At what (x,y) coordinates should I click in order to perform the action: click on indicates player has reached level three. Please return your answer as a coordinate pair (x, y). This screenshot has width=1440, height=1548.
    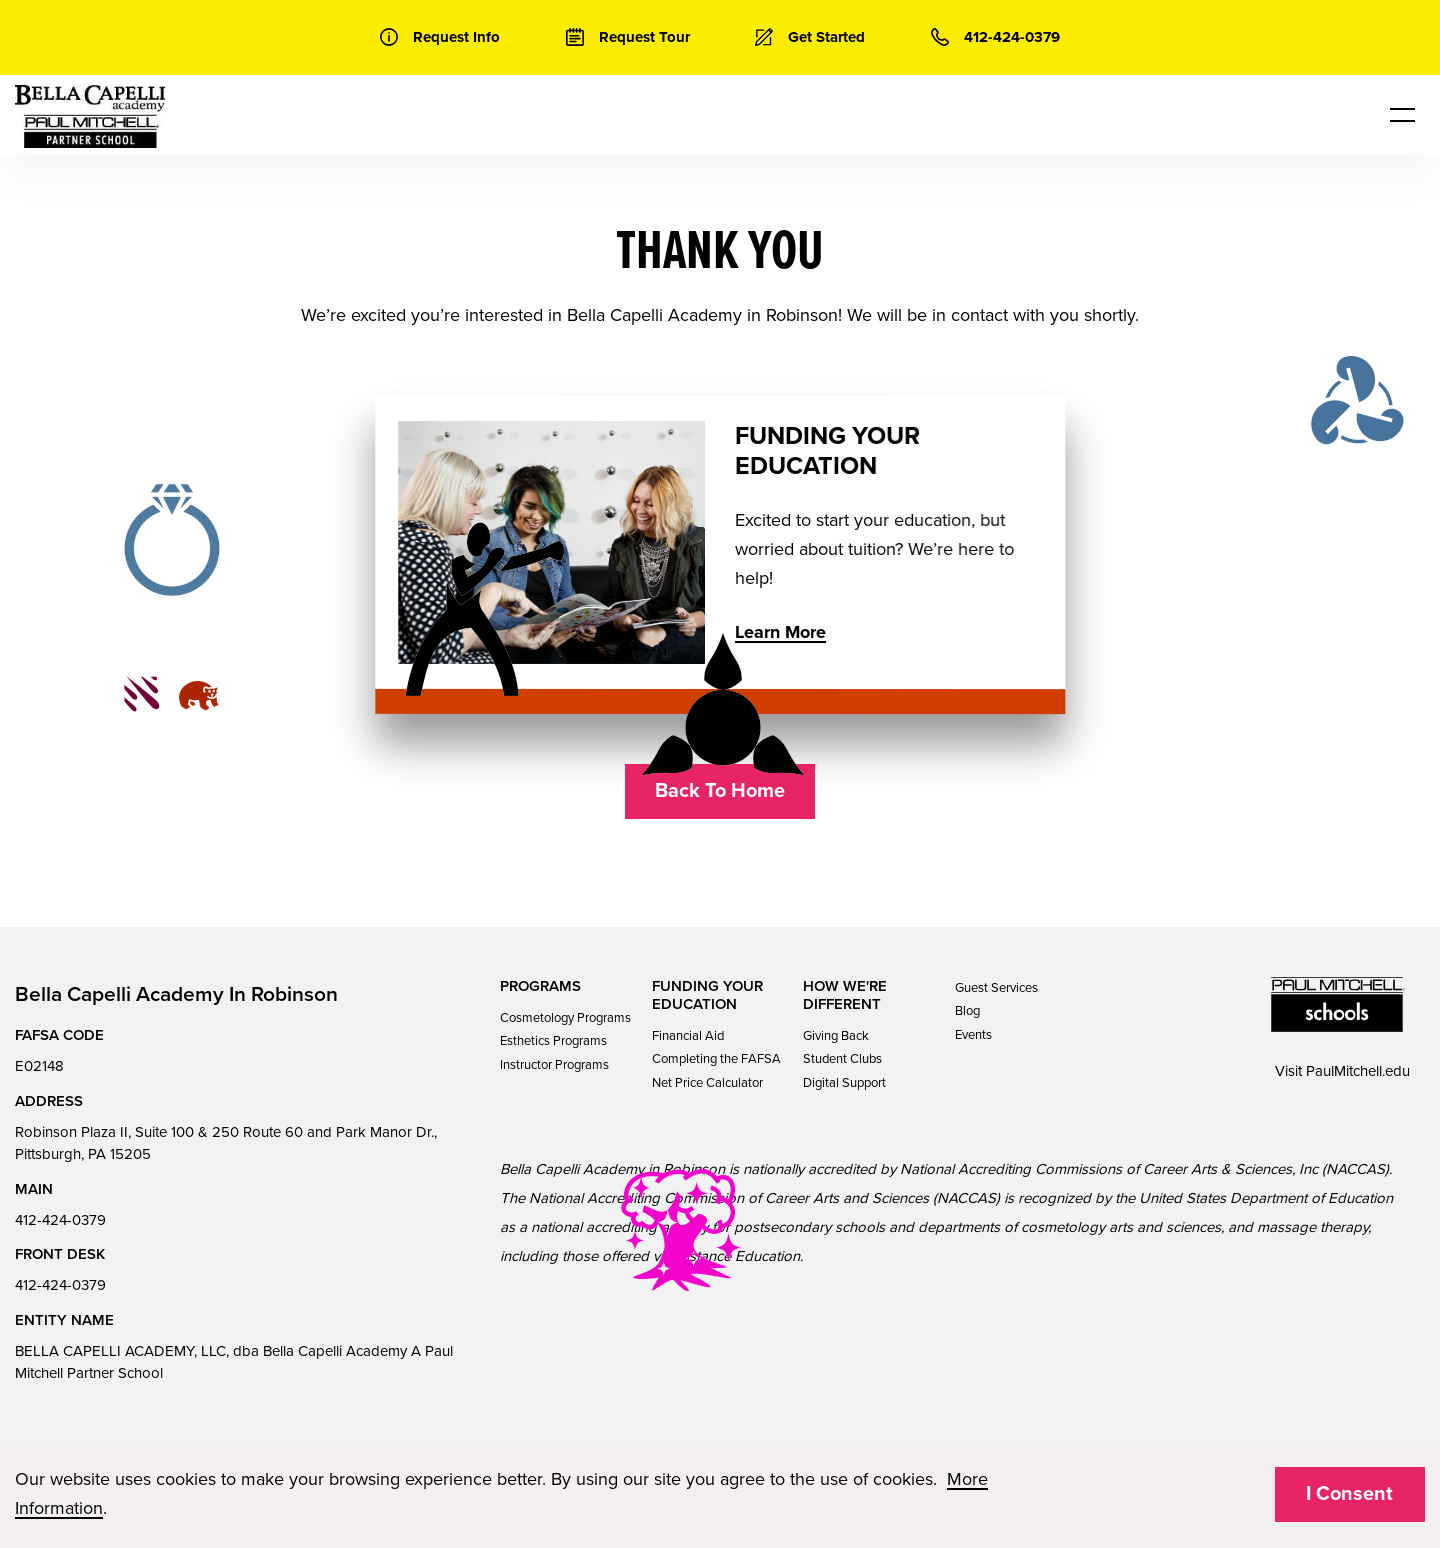
    Looking at the image, I should click on (723, 704).